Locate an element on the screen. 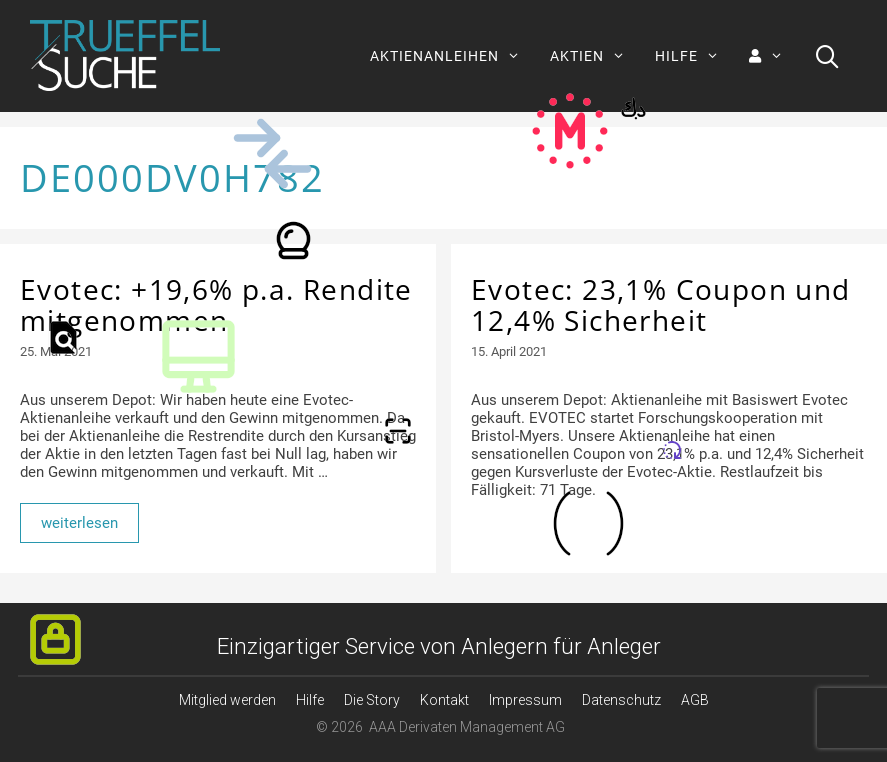 The width and height of the screenshot is (887, 762). compare or show differences between items is located at coordinates (272, 153).